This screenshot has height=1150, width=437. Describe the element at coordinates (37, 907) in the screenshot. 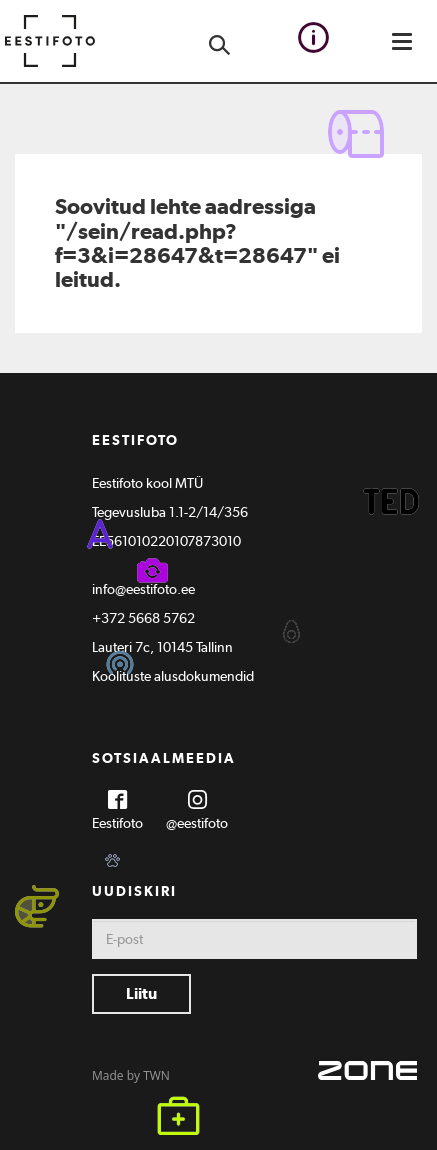

I see `indicates seafood or shellfish menu category` at that location.